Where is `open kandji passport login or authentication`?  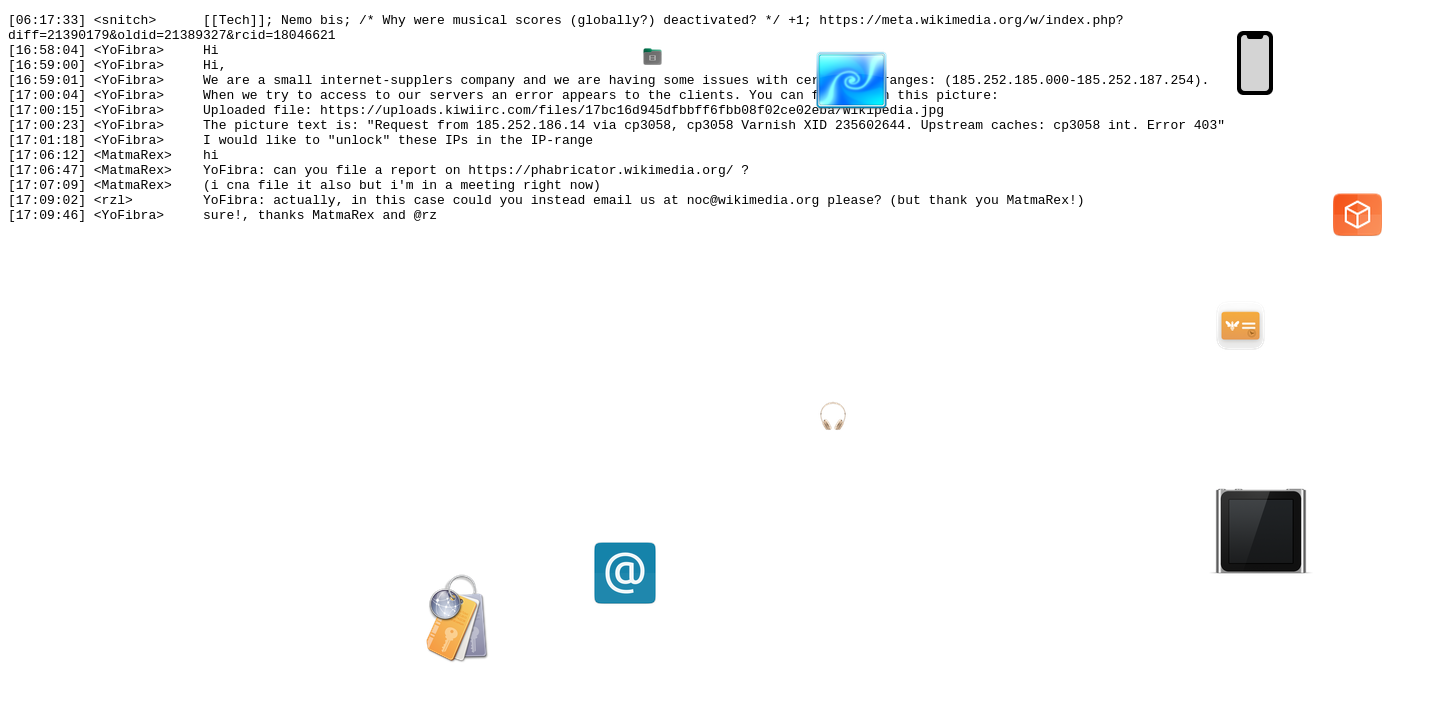
open kandji passport login or authentication is located at coordinates (1240, 325).